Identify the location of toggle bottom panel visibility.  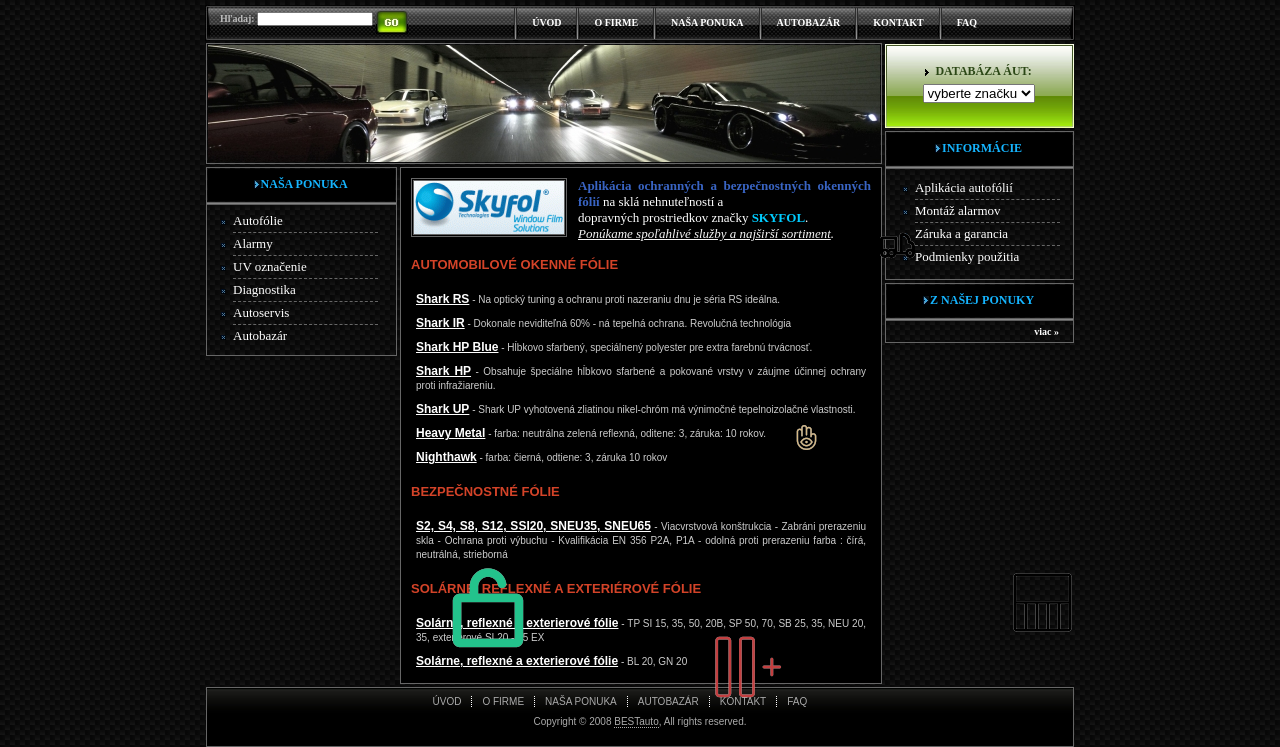
(1042, 602).